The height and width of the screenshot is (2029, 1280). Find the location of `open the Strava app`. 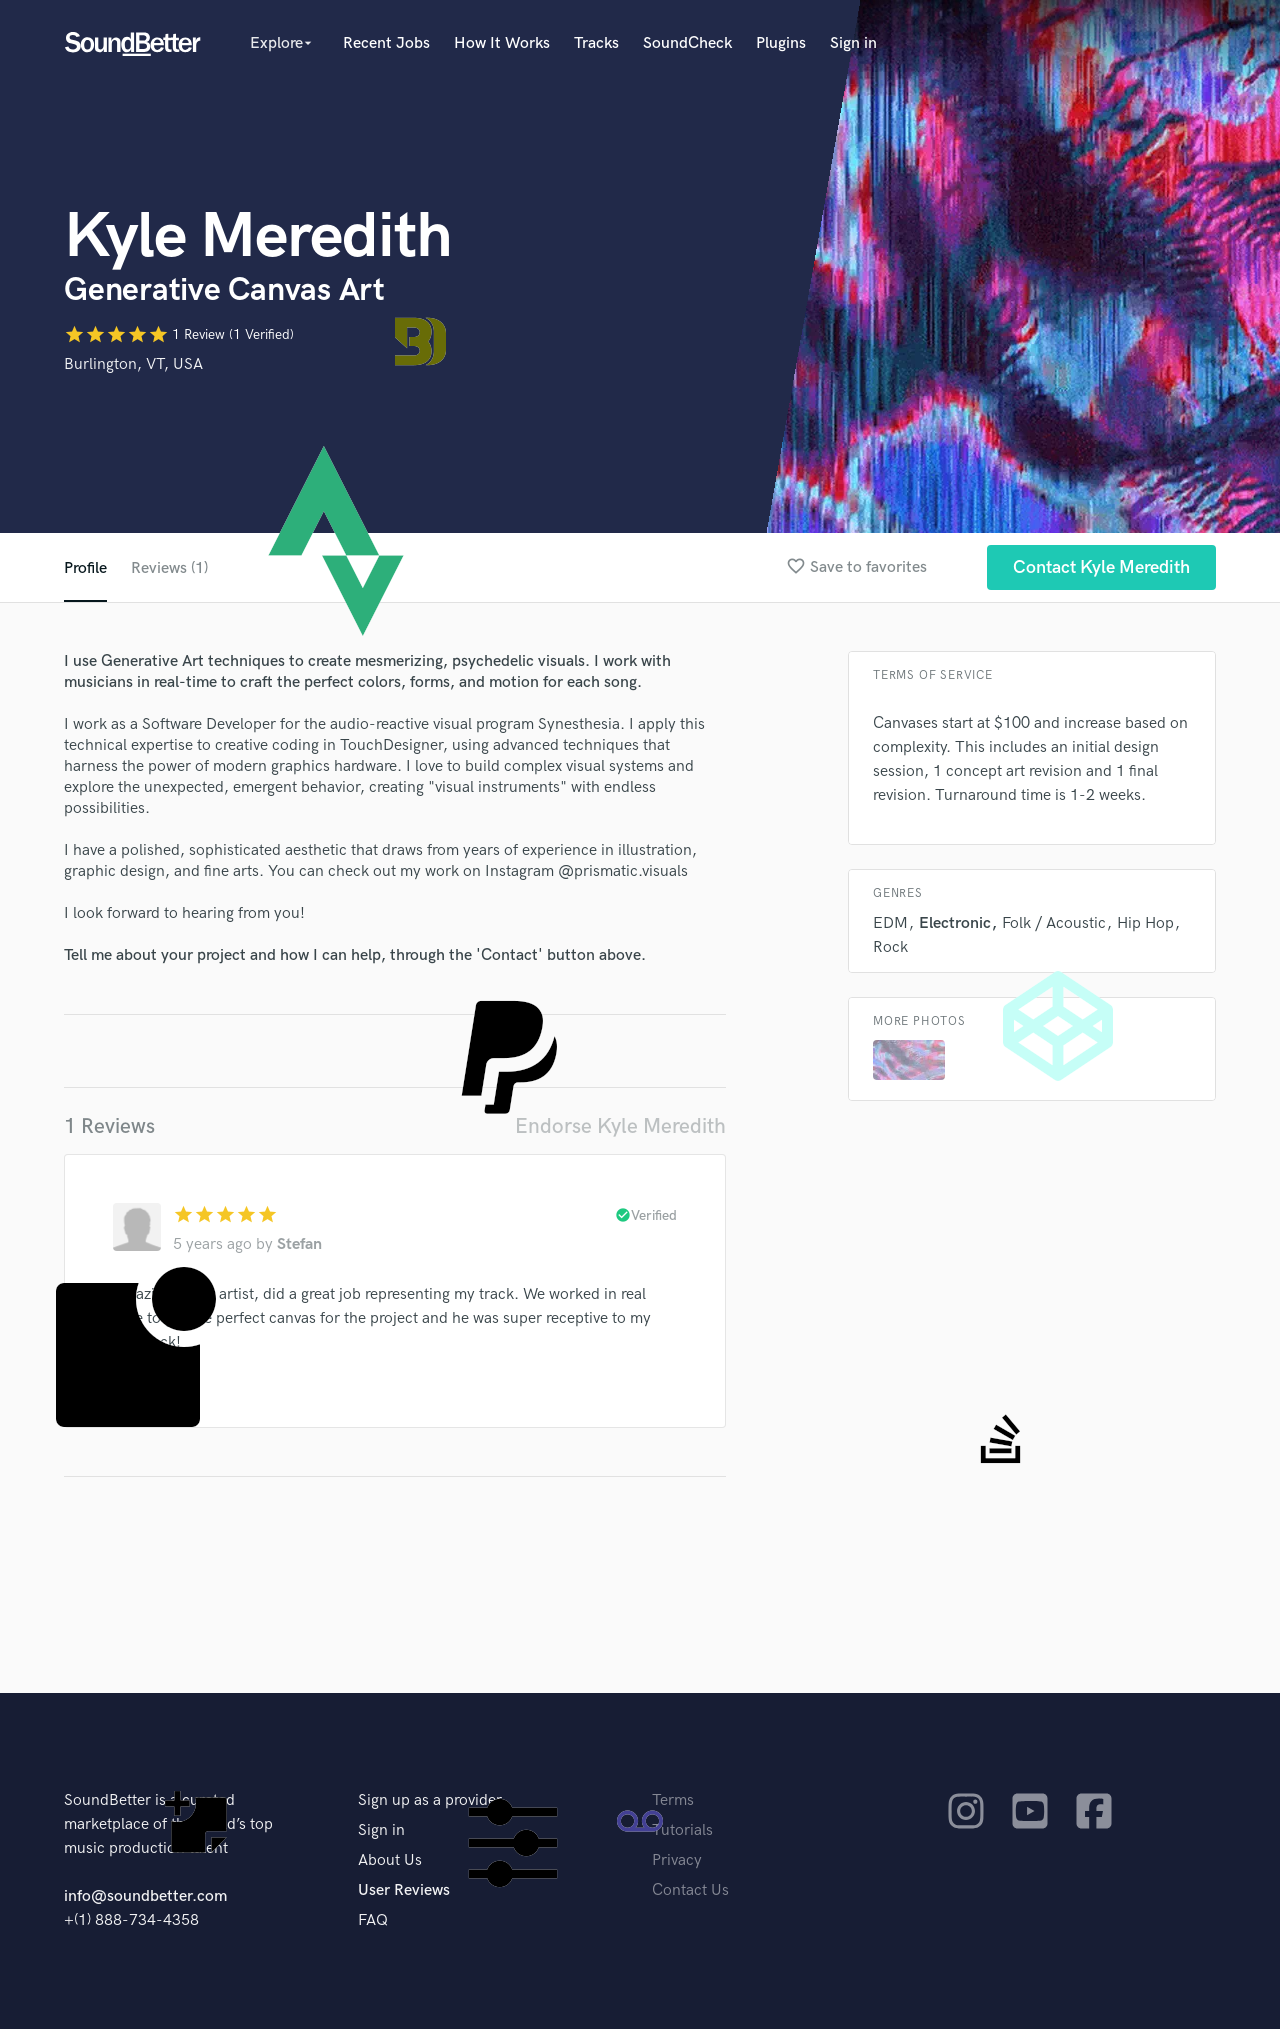

open the Strava app is located at coordinates (336, 541).